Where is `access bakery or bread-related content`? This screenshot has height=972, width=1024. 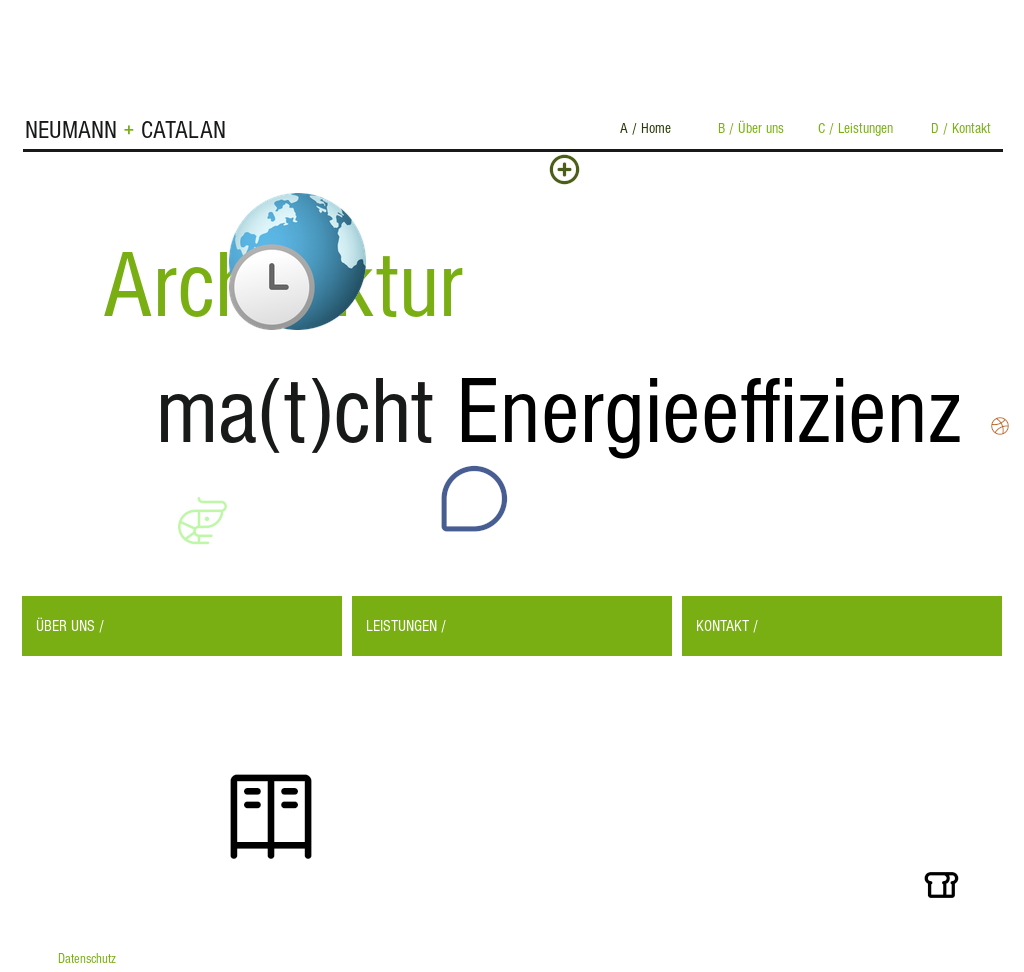 access bakery or bread-related content is located at coordinates (942, 885).